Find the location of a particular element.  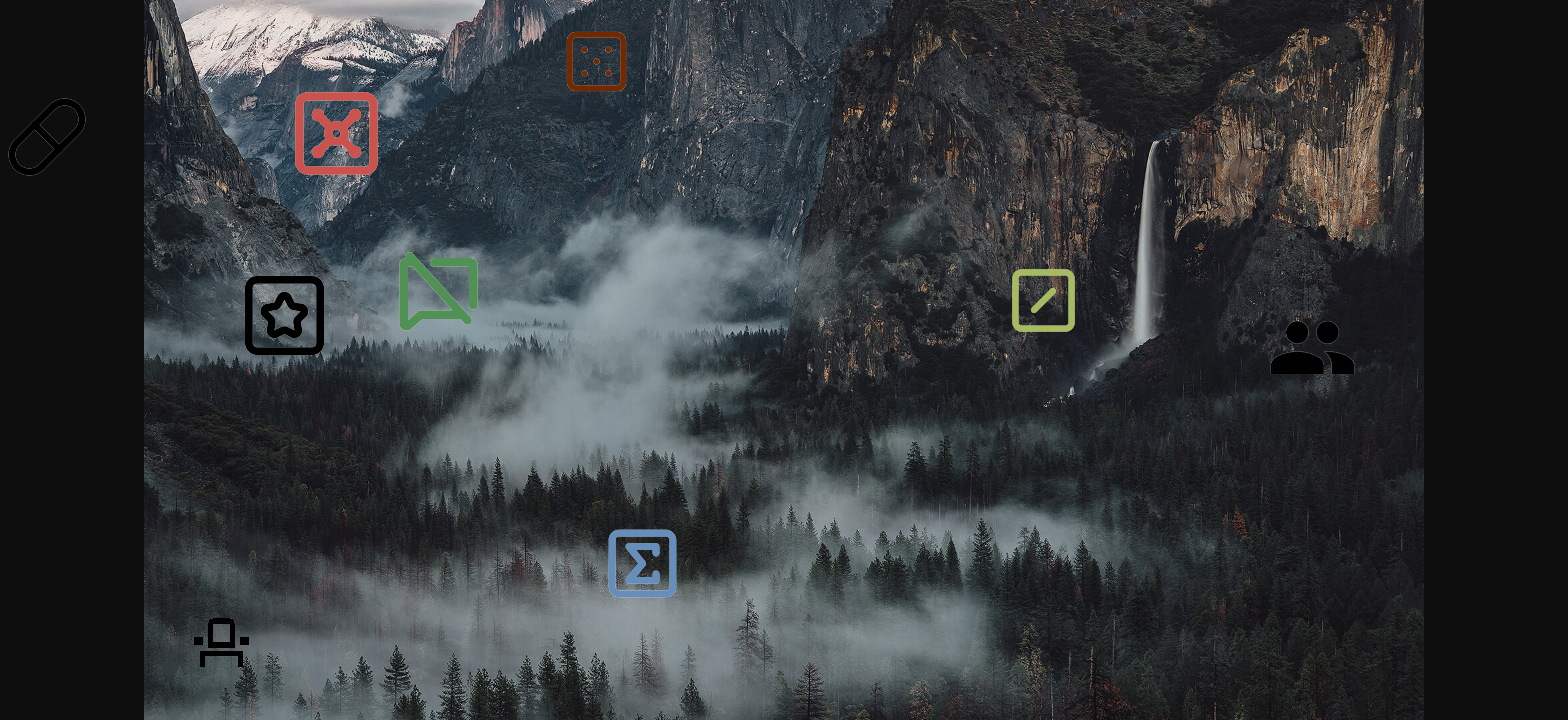

mute or disable chat notifications is located at coordinates (438, 288).